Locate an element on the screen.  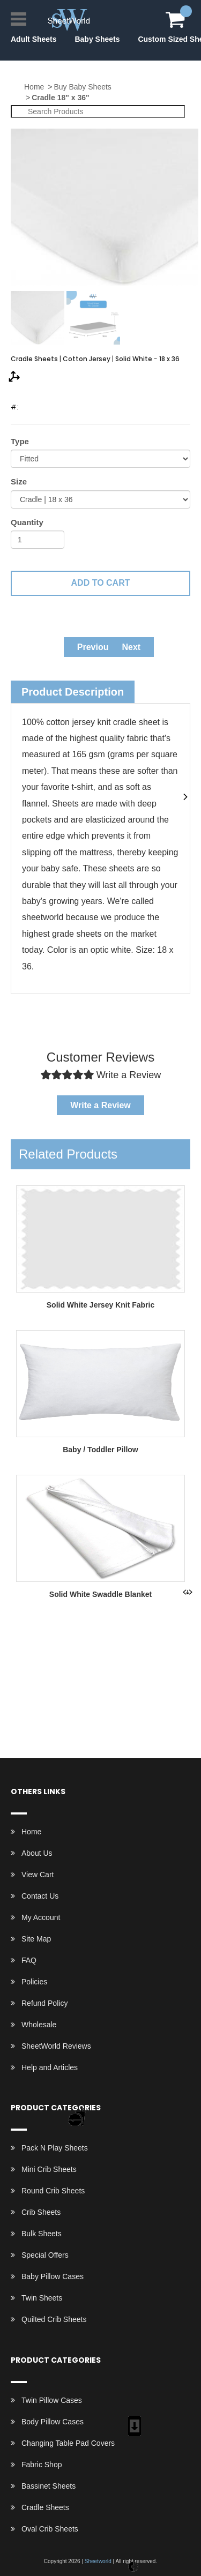
download source code or script files is located at coordinates (188, 1592).